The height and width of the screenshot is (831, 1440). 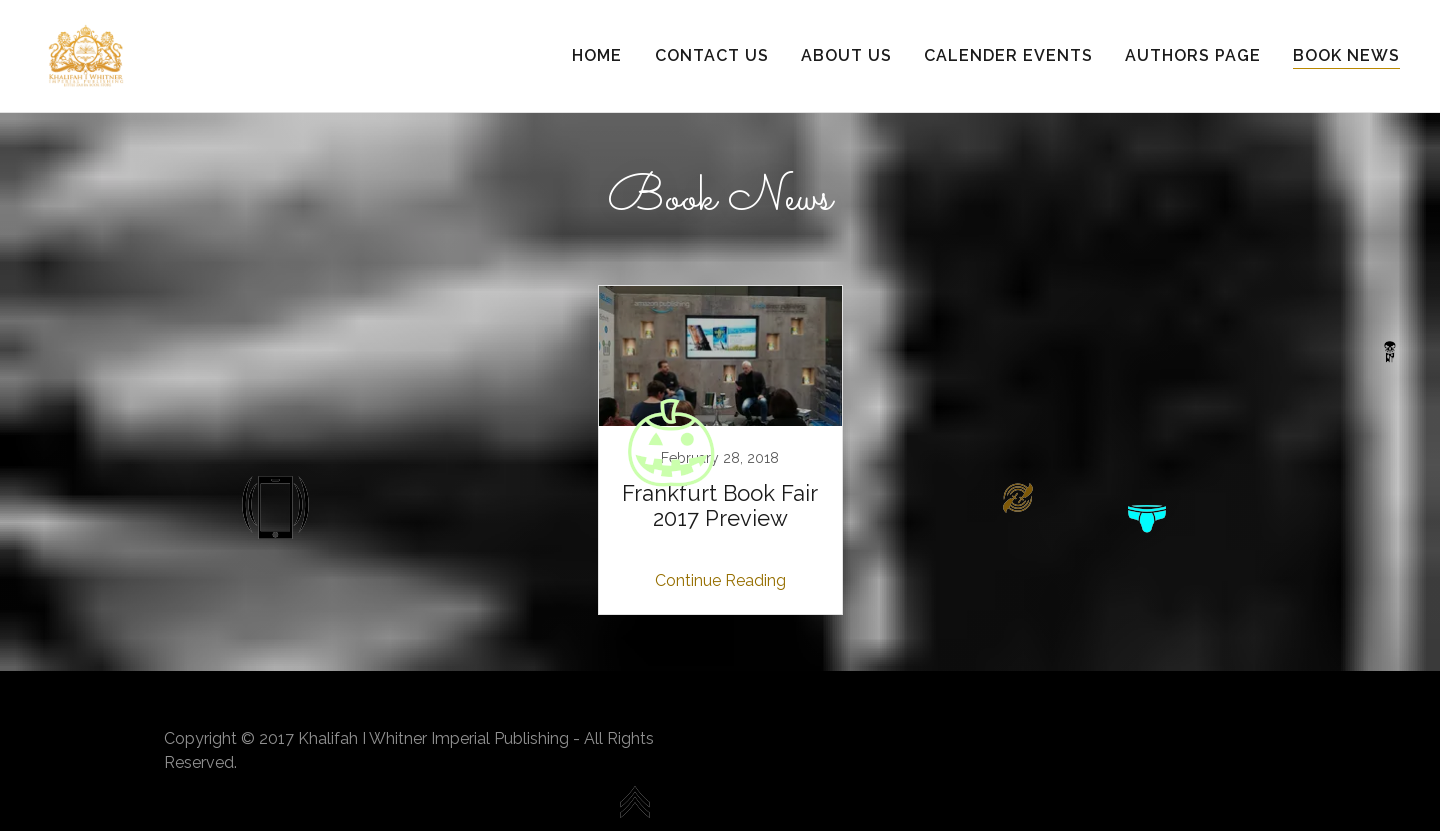 I want to click on access halloween-themed content or events, so click(x=671, y=442).